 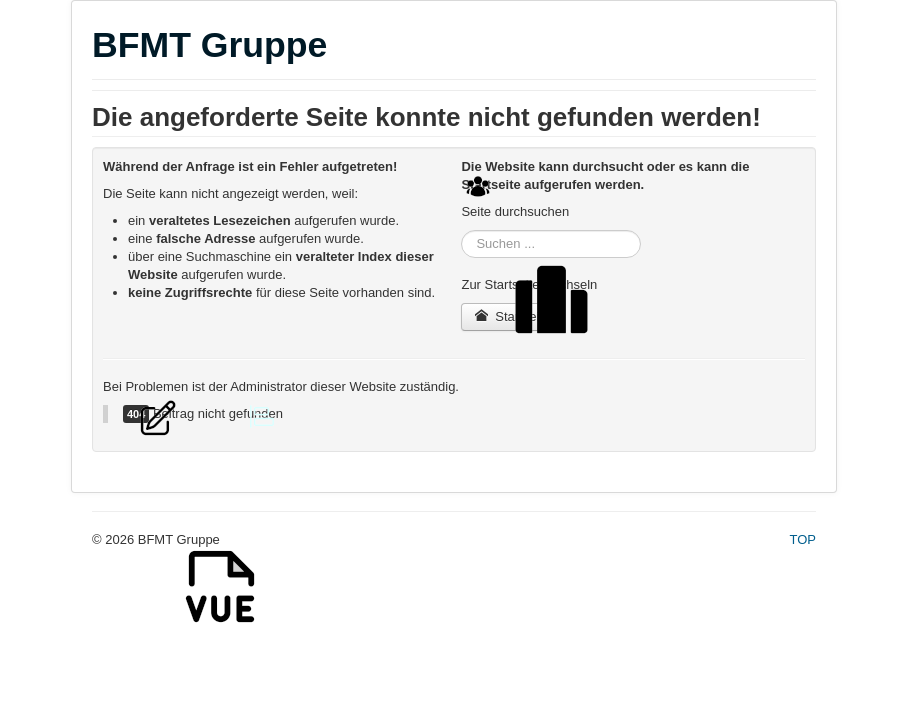 I want to click on view leaderboard or rankings, so click(x=551, y=299).